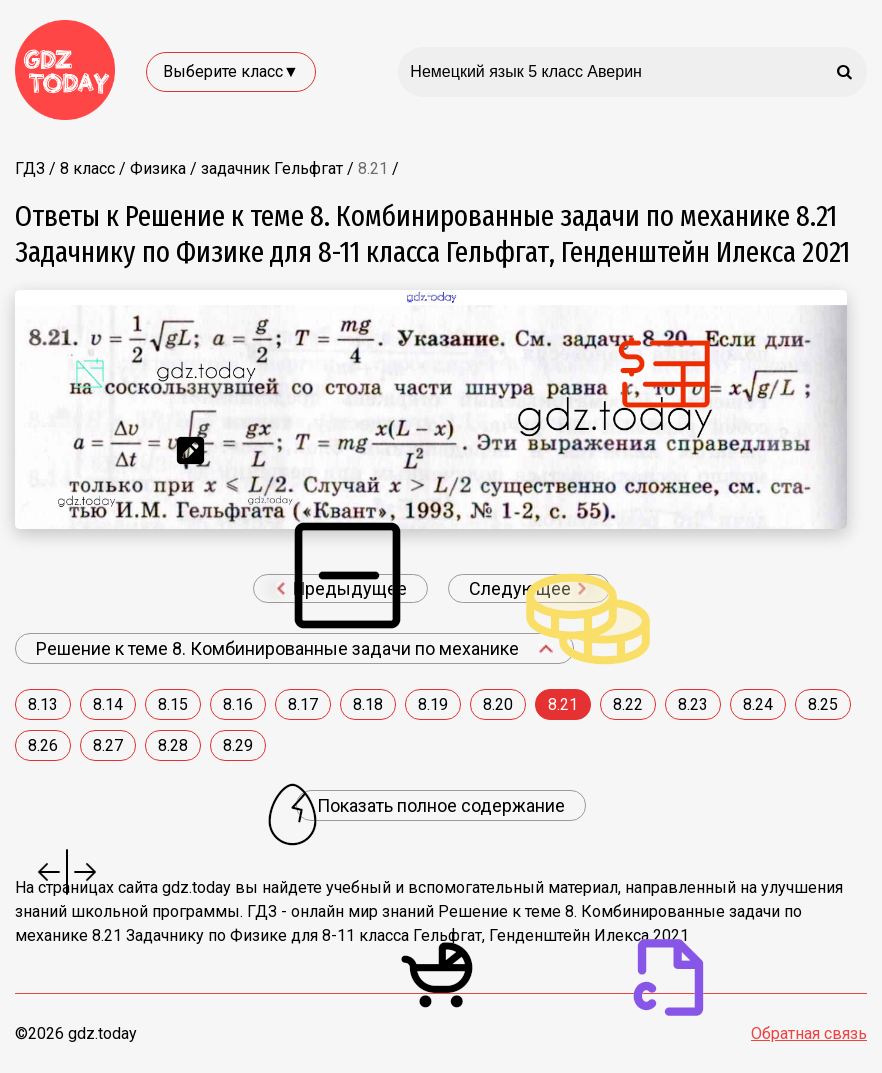 The image size is (882, 1073). What do you see at coordinates (588, 619) in the screenshot?
I see `view your coin balance or currency` at bounding box center [588, 619].